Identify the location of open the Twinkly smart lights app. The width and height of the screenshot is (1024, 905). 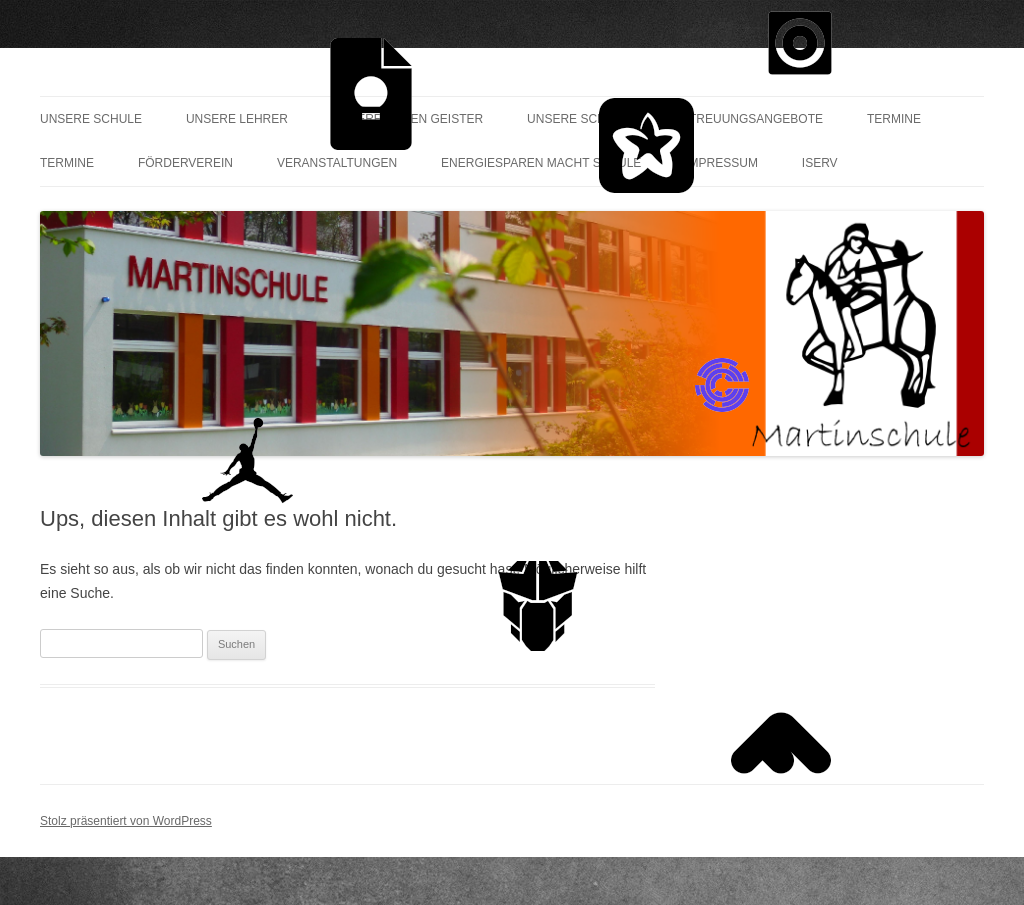
(646, 145).